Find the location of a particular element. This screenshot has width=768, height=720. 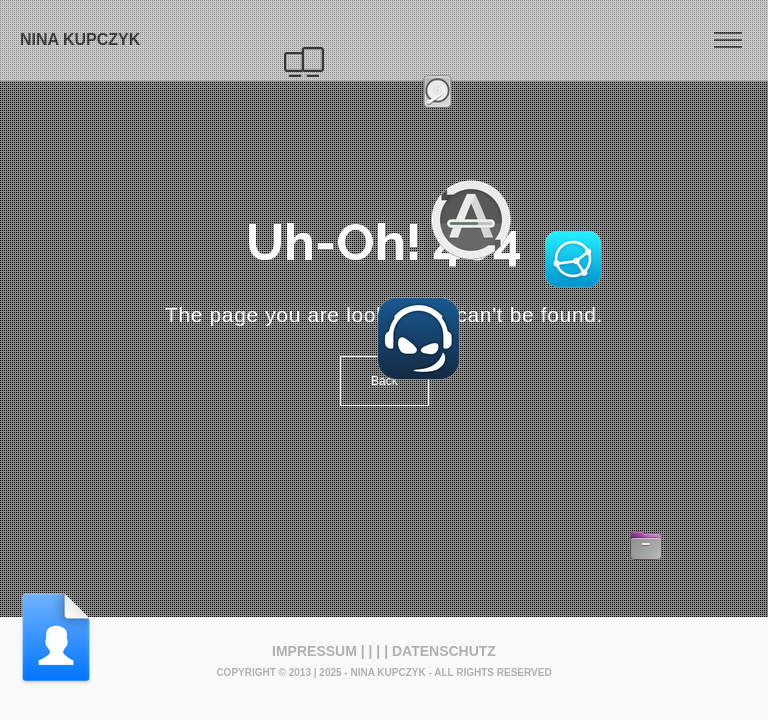

open syncthing file synchronization app is located at coordinates (573, 259).